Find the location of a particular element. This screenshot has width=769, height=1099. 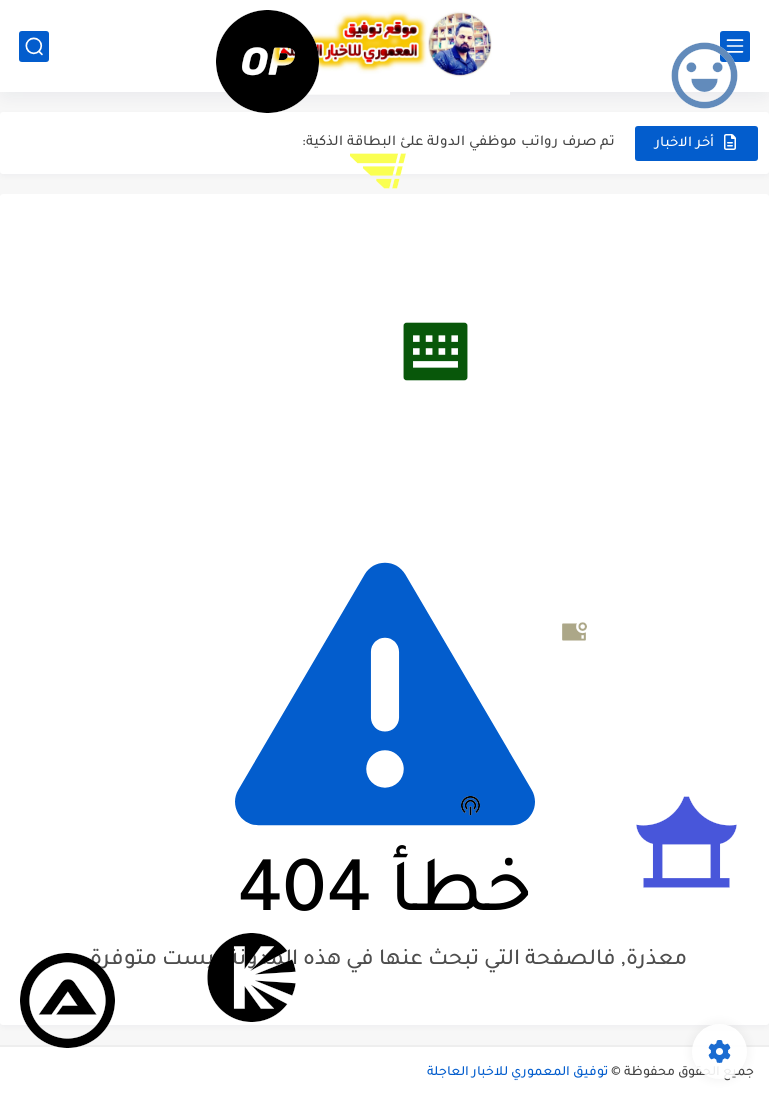

open the on-screen keyboard is located at coordinates (435, 351).